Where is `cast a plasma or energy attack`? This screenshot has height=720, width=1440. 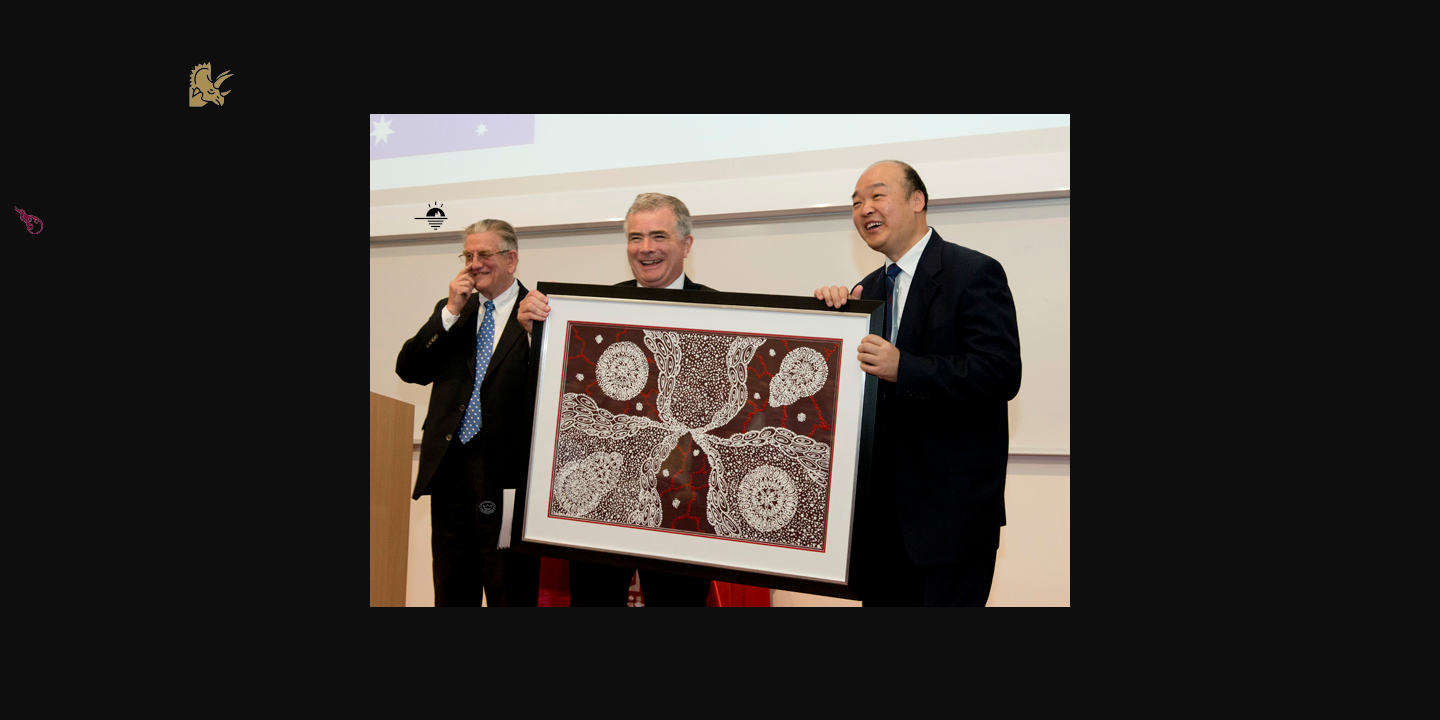
cast a plasma or energy attack is located at coordinates (29, 220).